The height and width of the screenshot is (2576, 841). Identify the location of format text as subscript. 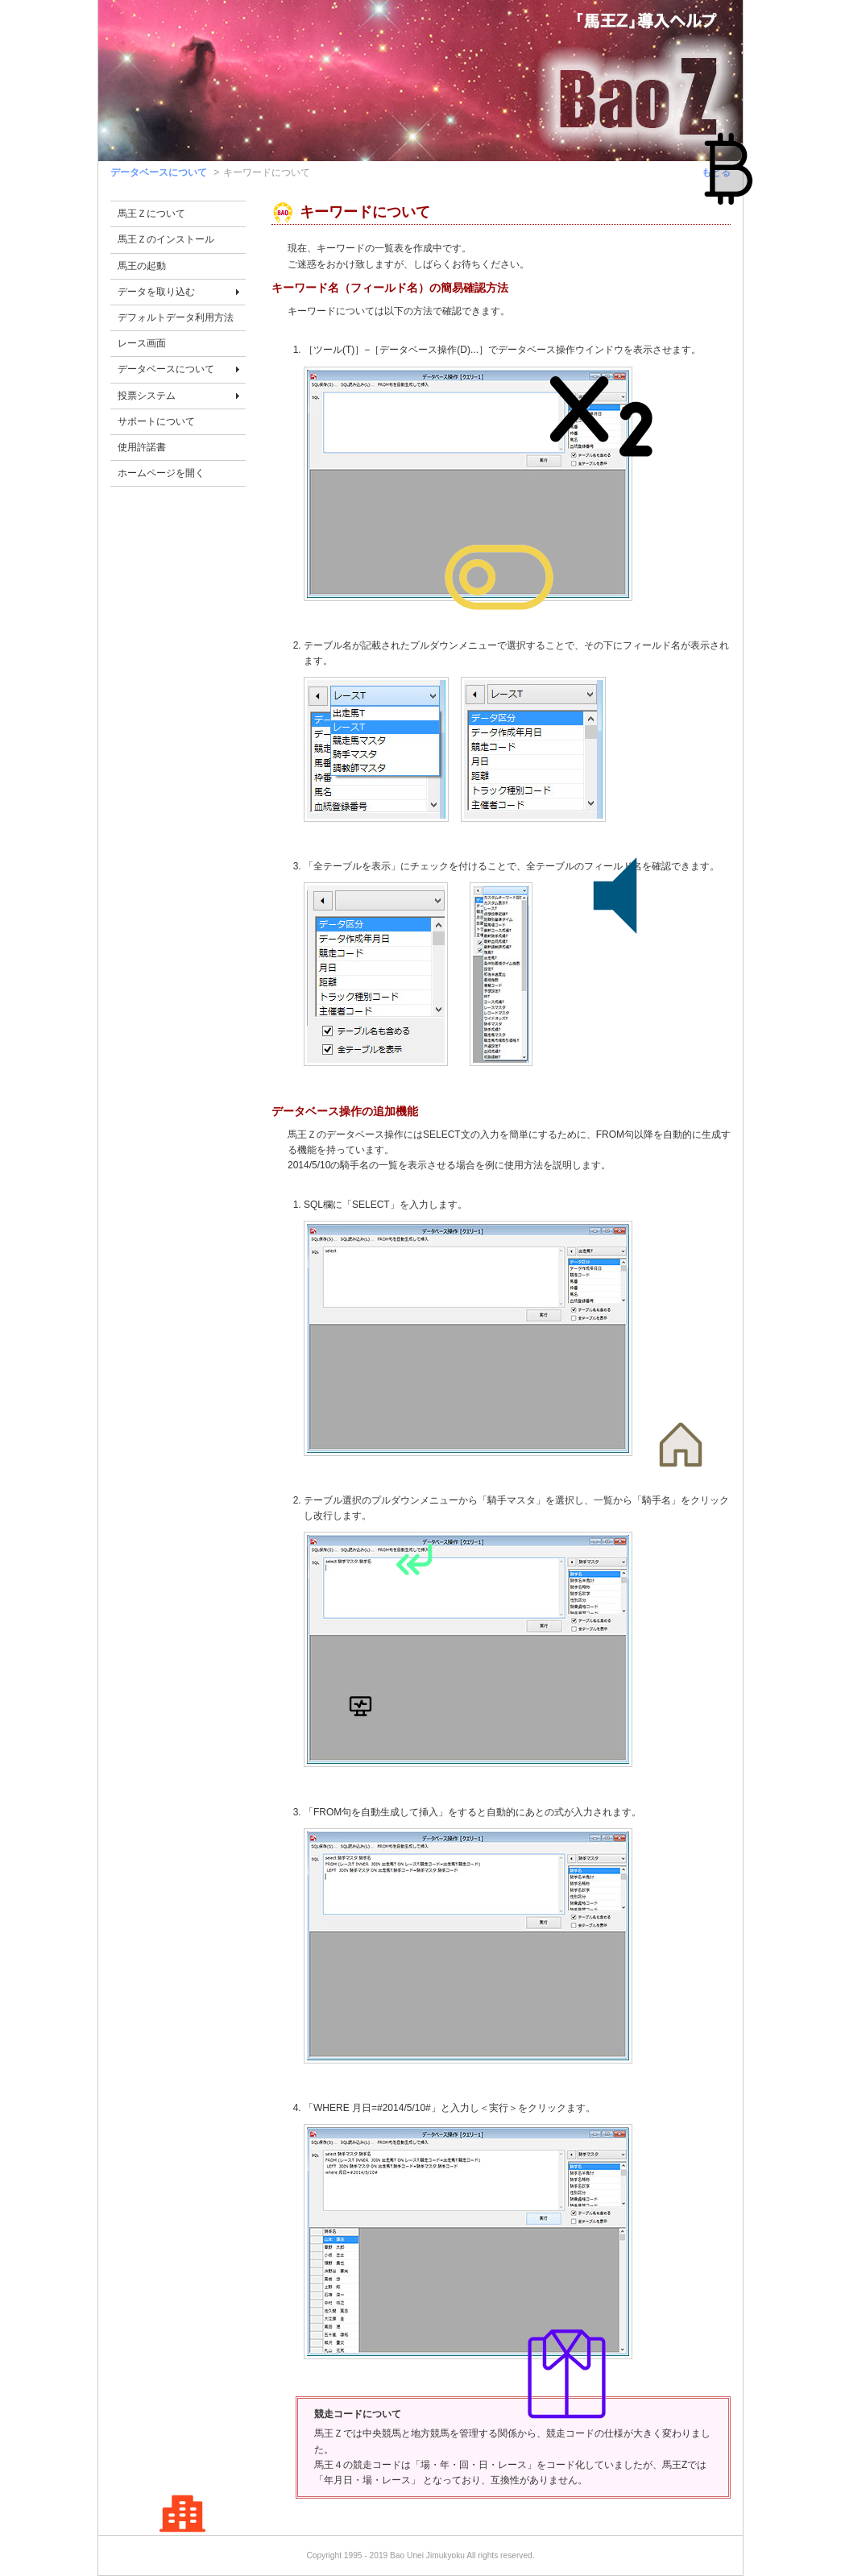
(595, 414).